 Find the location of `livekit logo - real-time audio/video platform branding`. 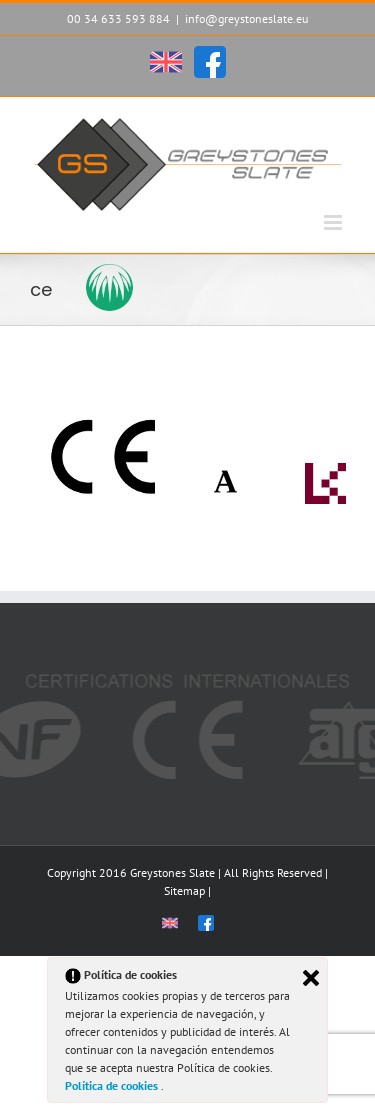

livekit logo - real-time audio/video platform branding is located at coordinates (325, 483).